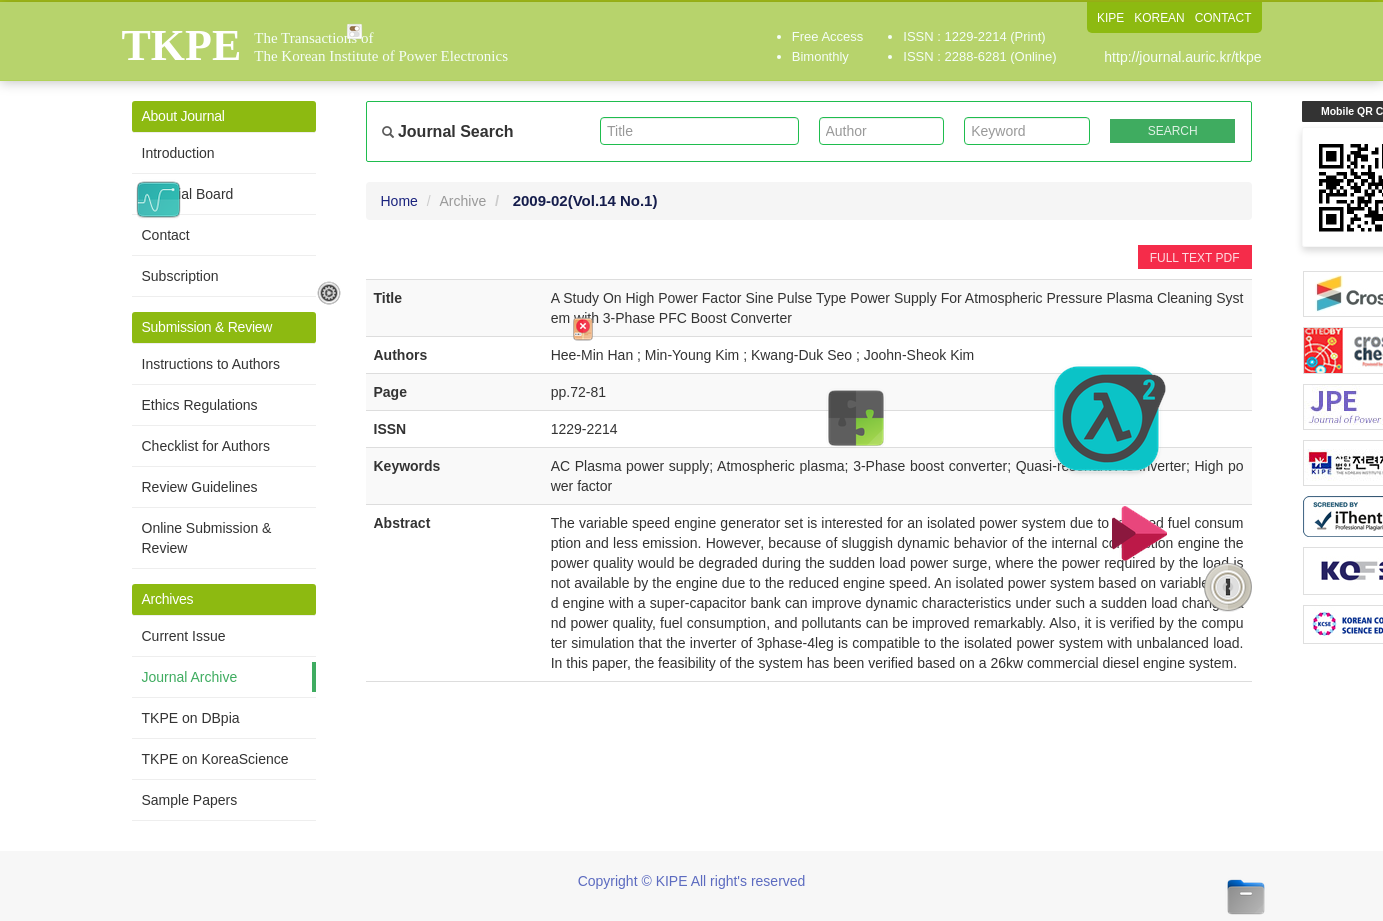 This screenshot has height=921, width=1383. What do you see at coordinates (583, 329) in the screenshot?
I see `indicates a package is queued for removal` at bounding box center [583, 329].